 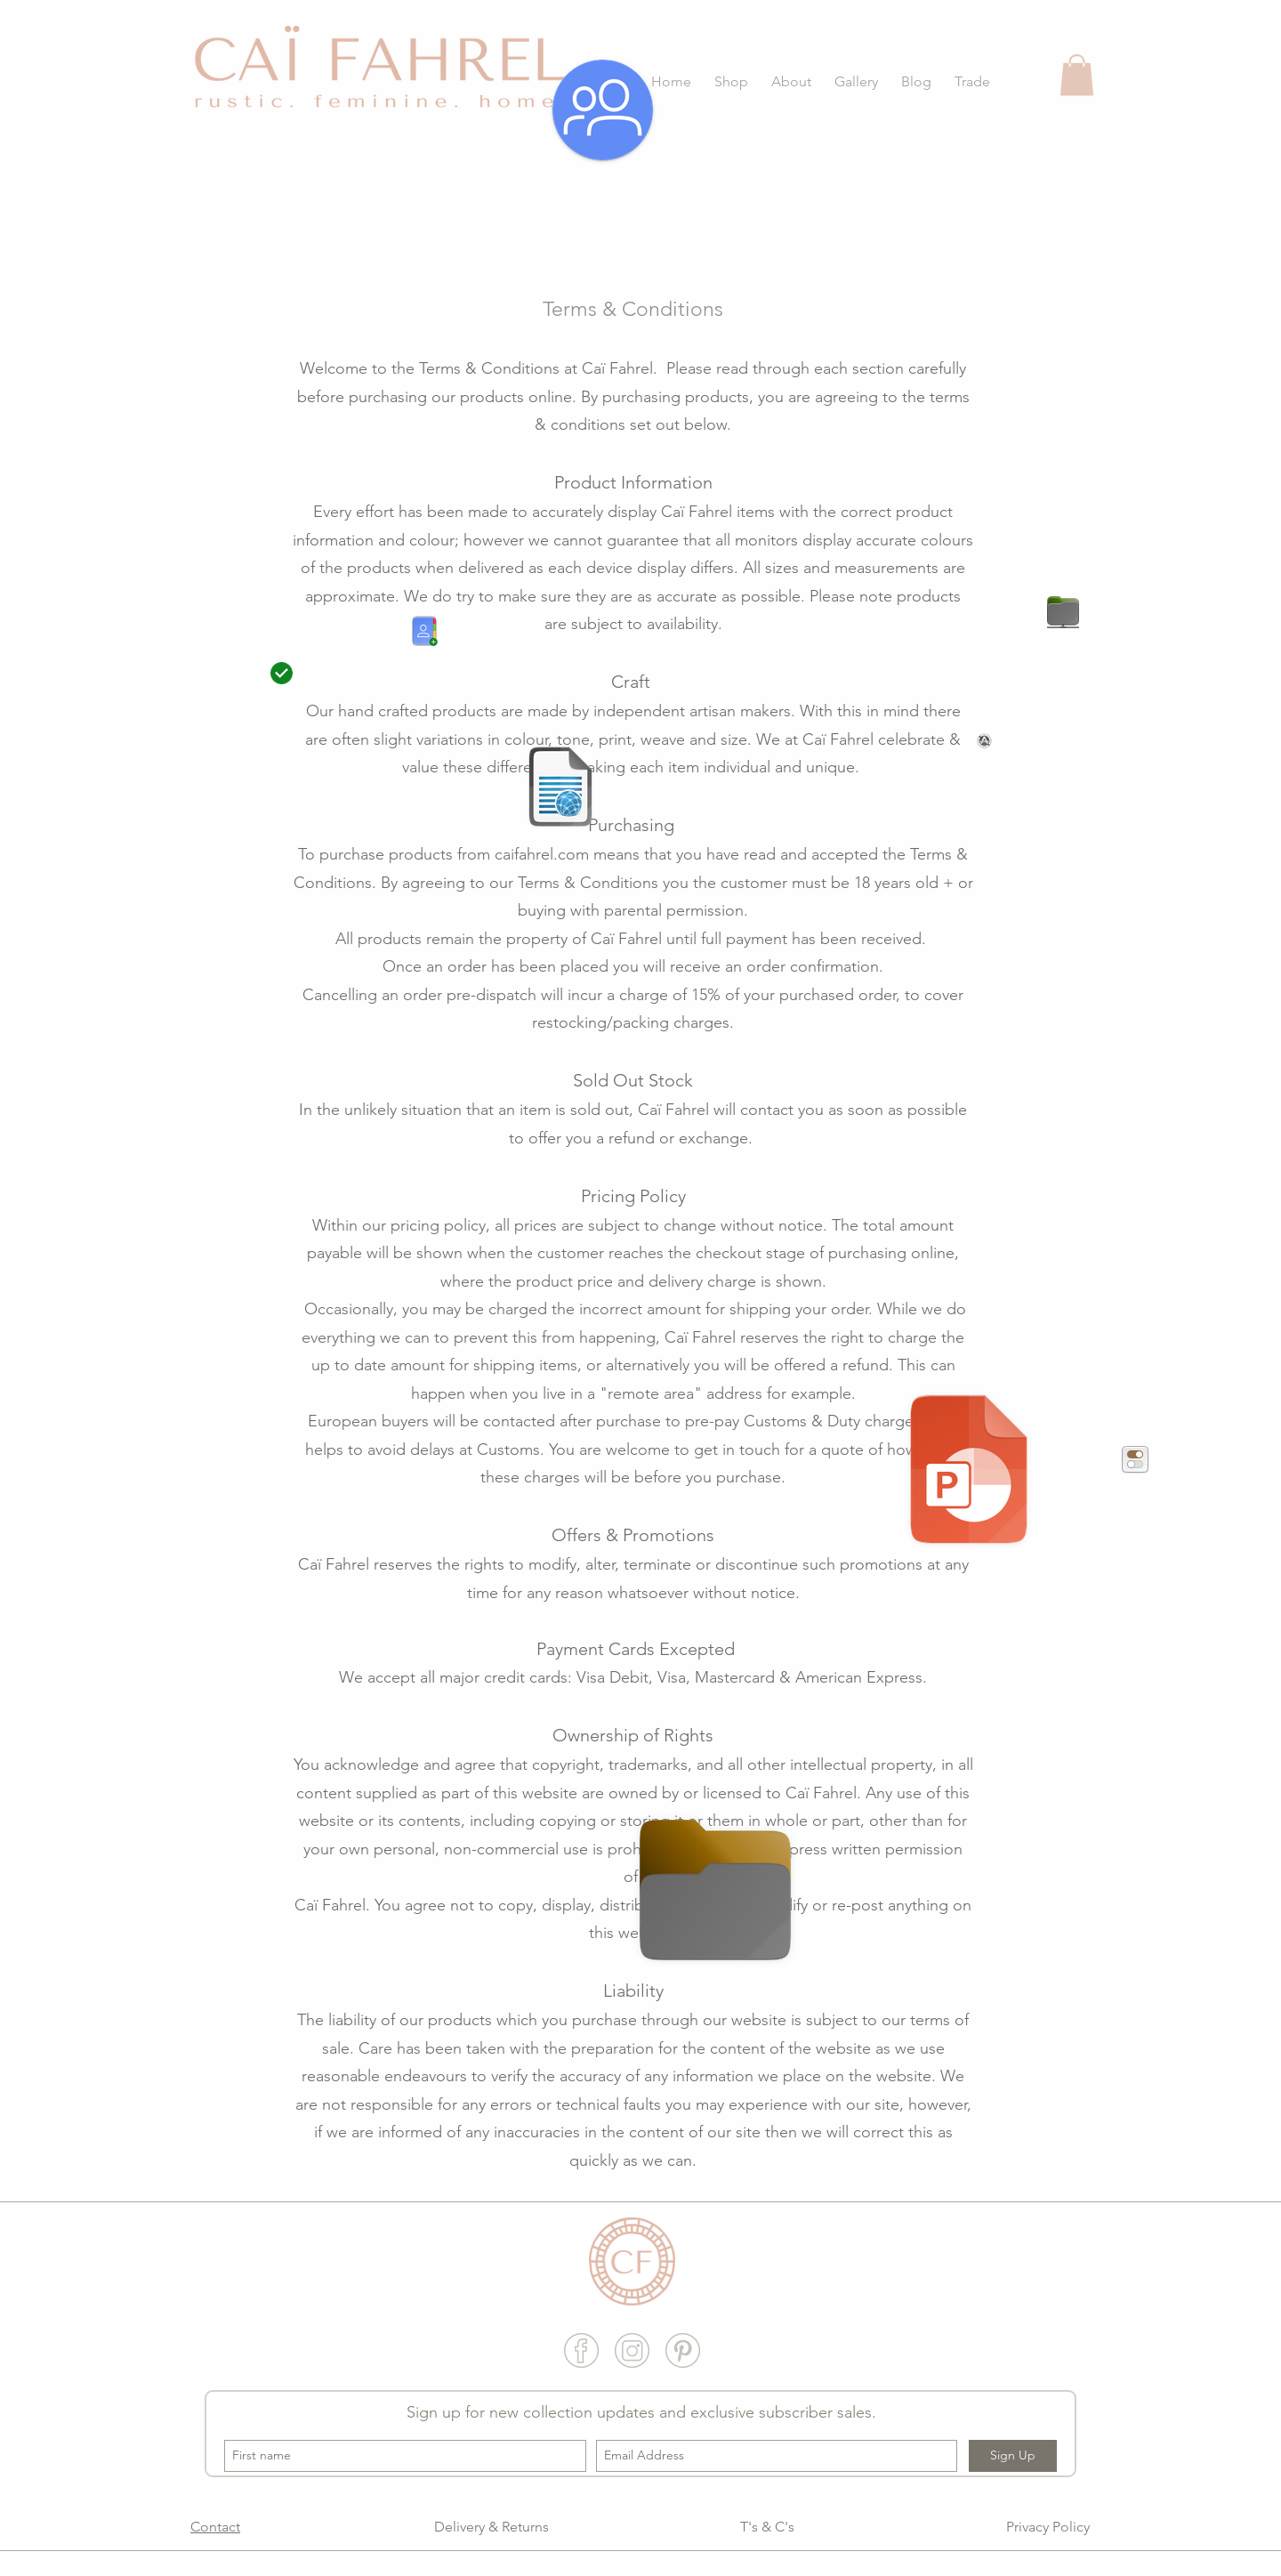 I want to click on open the software updater application, so click(x=984, y=740).